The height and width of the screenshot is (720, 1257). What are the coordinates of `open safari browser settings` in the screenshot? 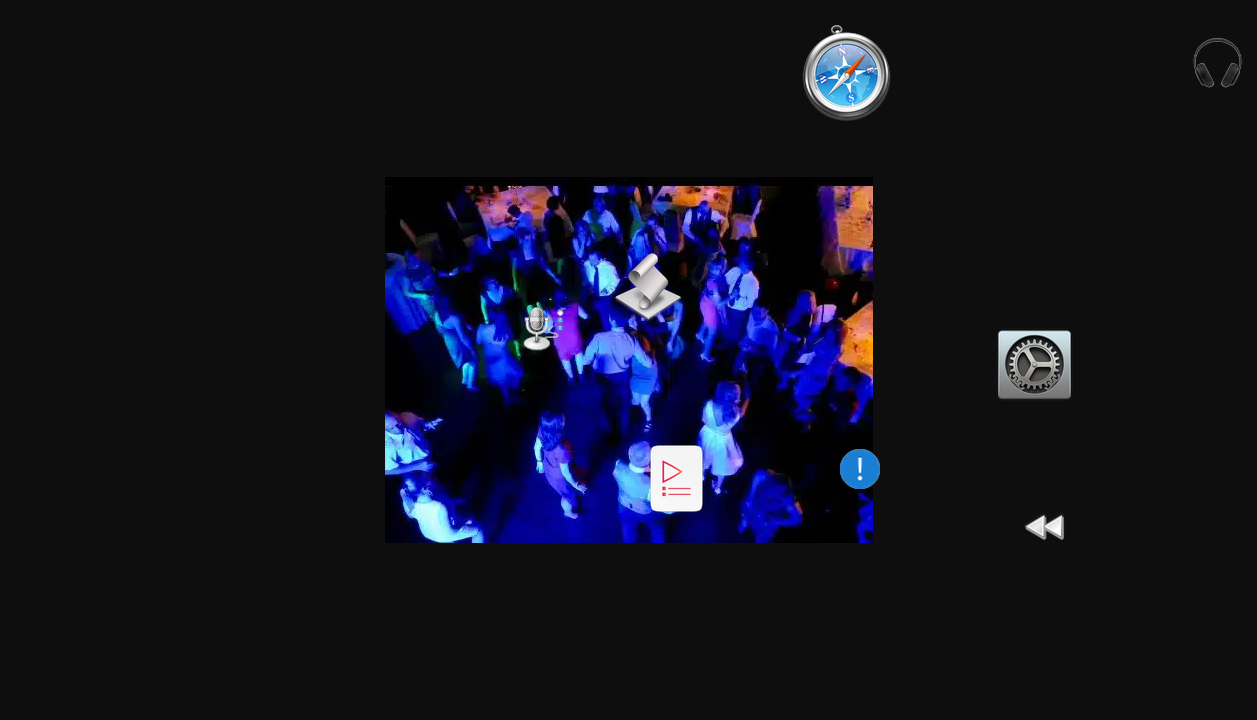 It's located at (846, 73).